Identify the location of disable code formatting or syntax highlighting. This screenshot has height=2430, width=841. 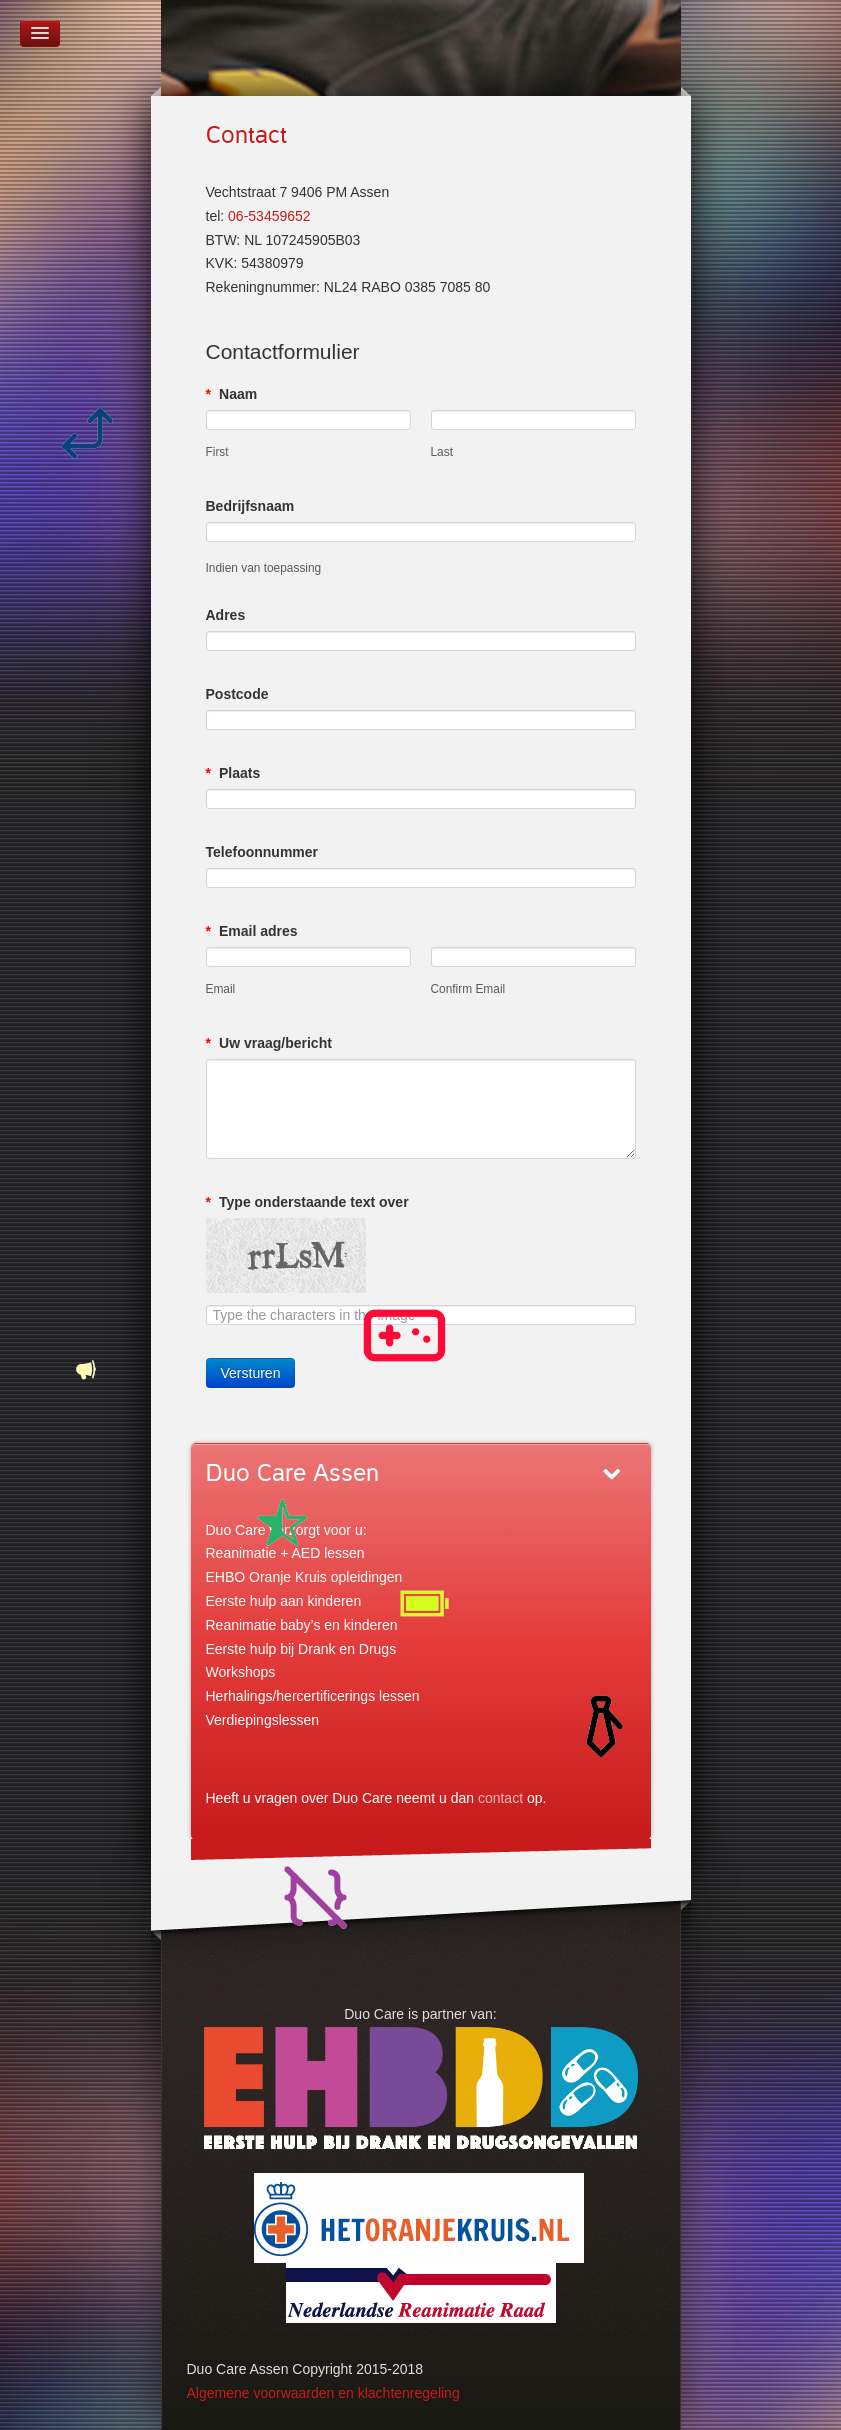
(315, 1897).